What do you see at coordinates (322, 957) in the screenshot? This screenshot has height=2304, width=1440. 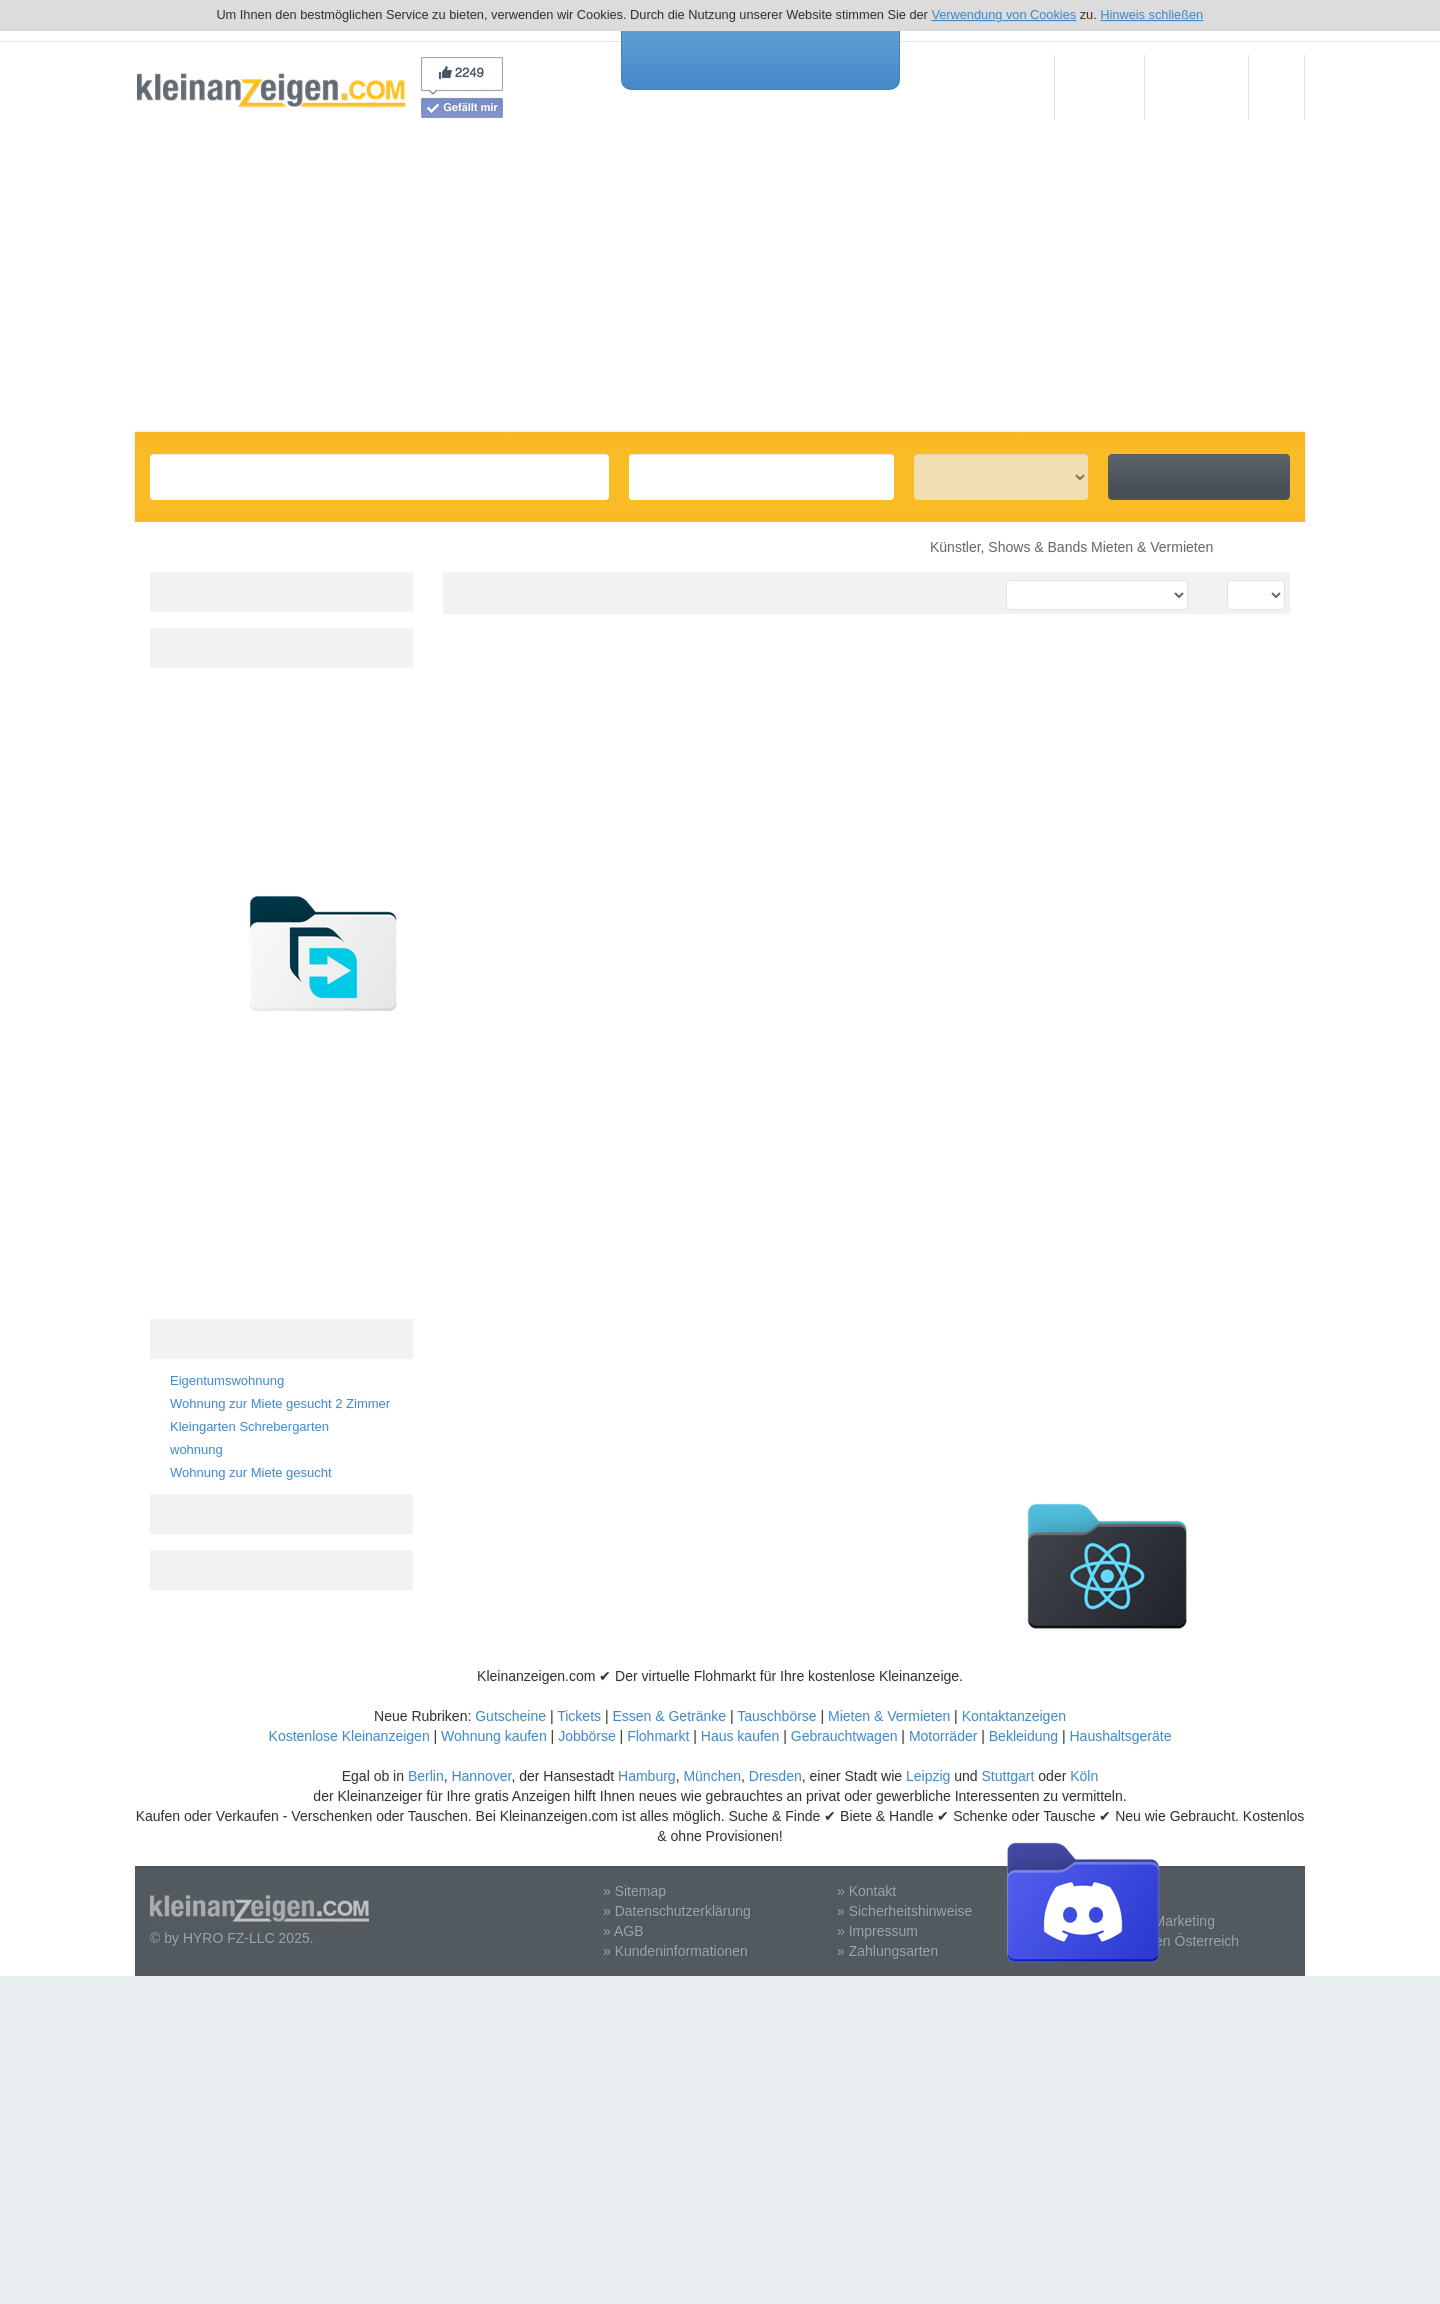 I see `open free download manager downloads folder` at bounding box center [322, 957].